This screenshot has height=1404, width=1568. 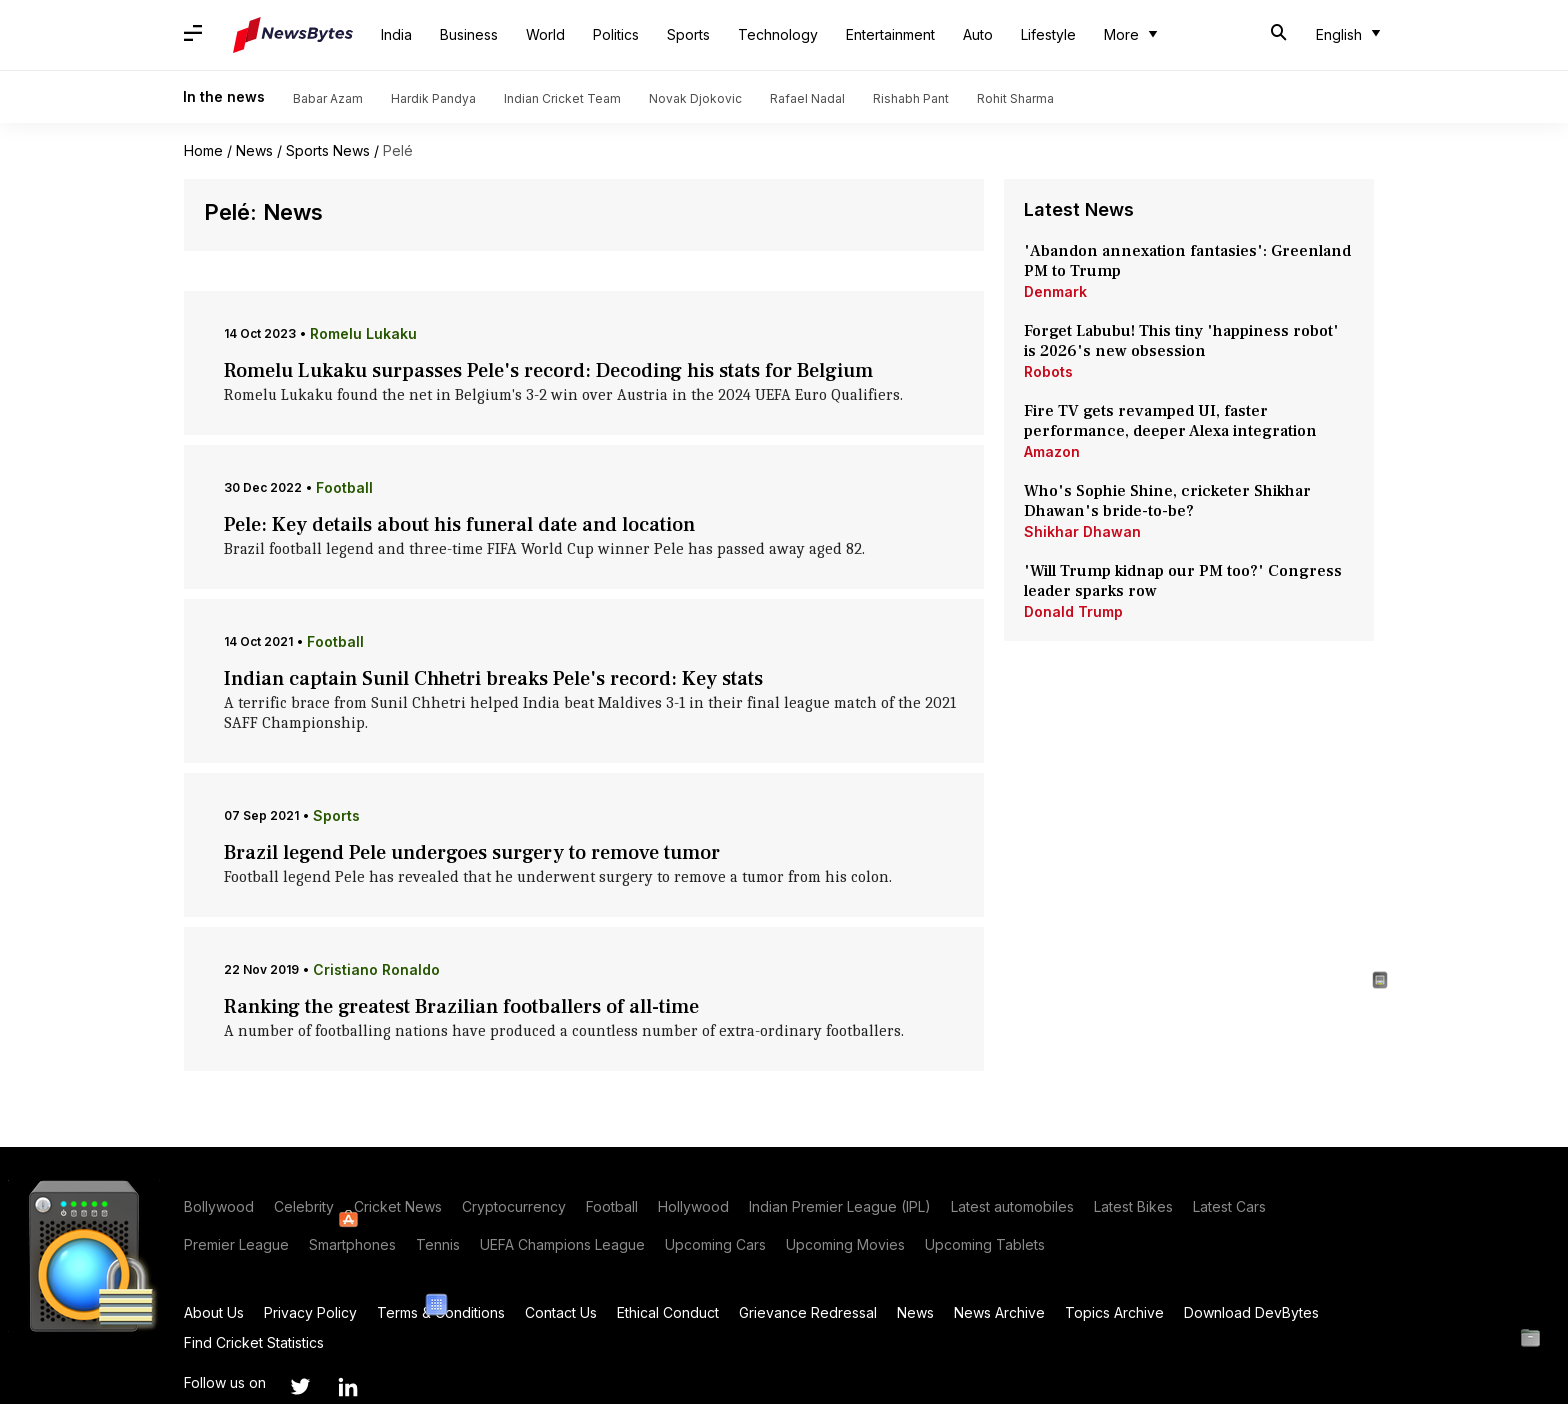 I want to click on indicates a locked non-RAID drive or volume, so click(x=84, y=1256).